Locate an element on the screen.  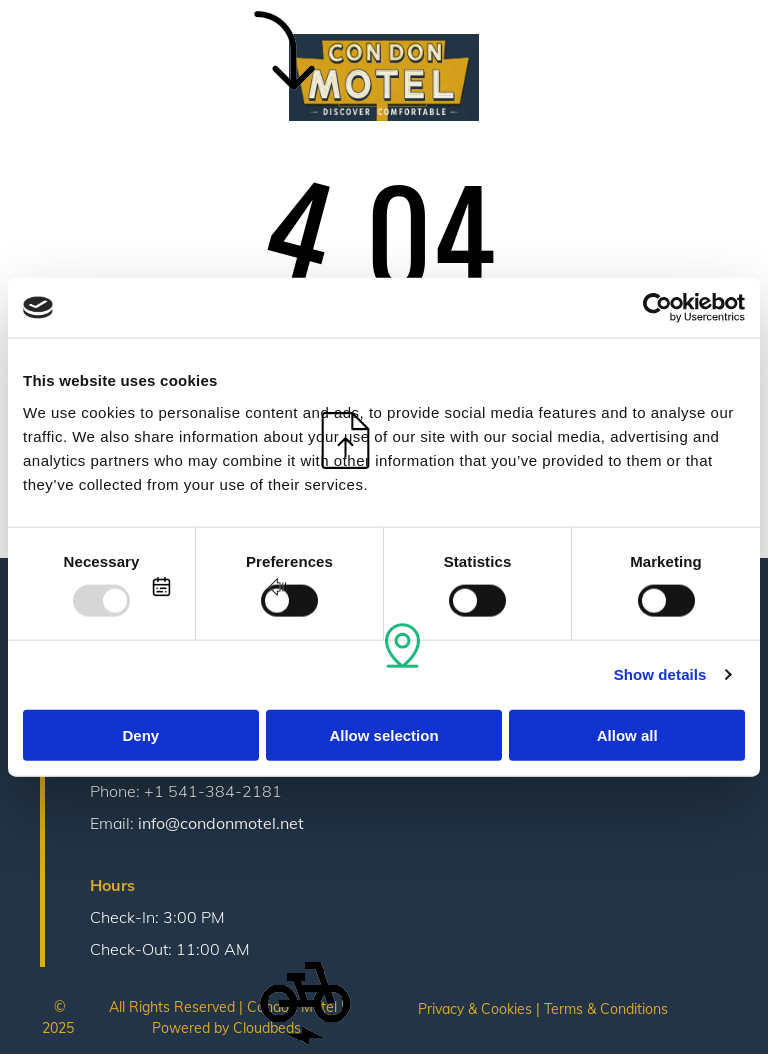
find nearby electric bike rentals is located at coordinates (305, 1003).